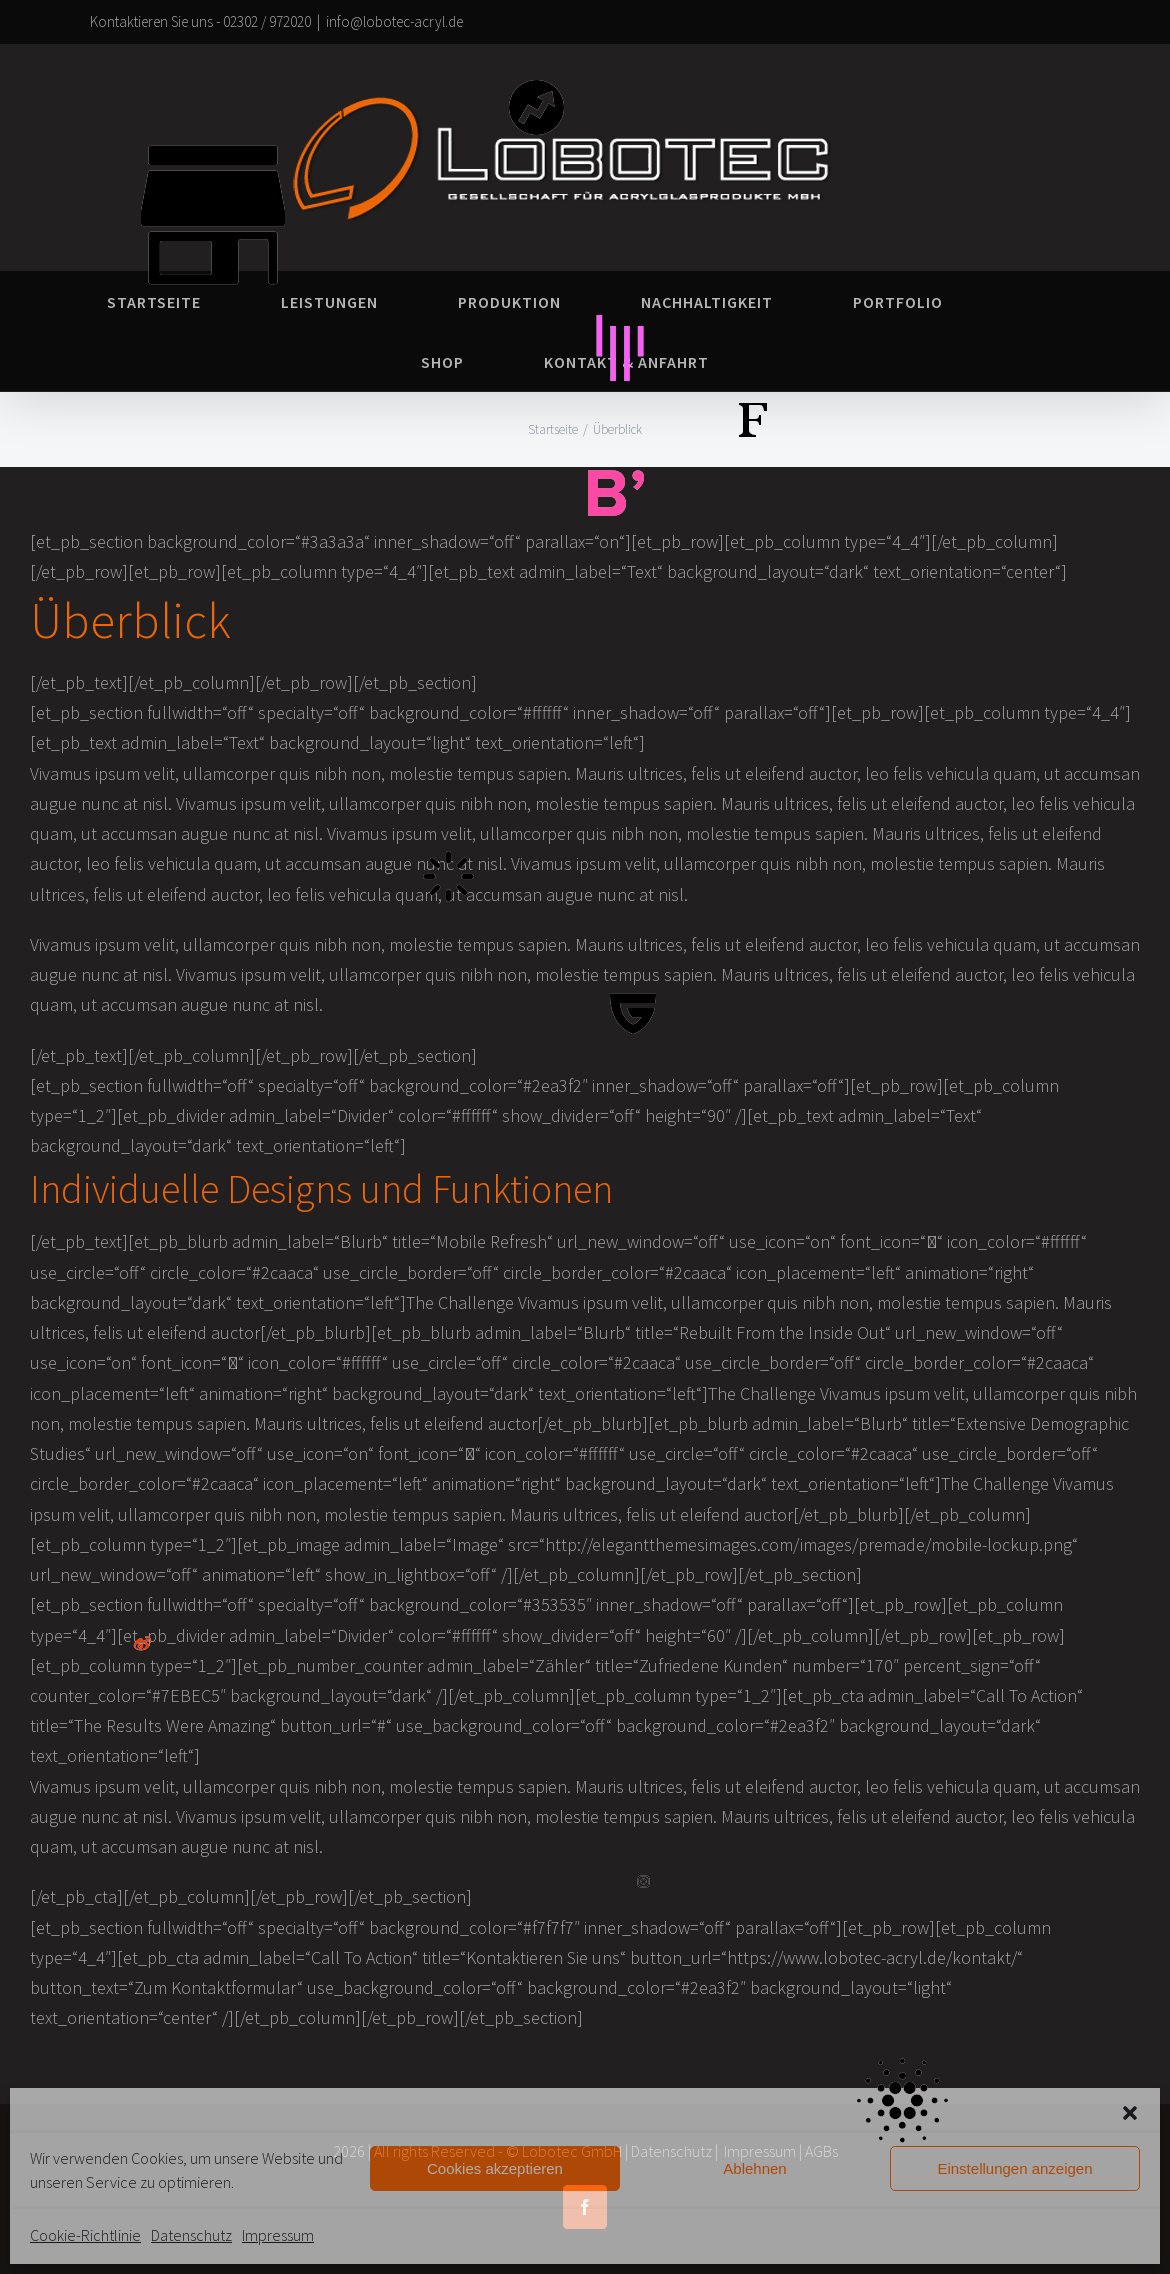 Image resolution: width=1170 pixels, height=2274 pixels. I want to click on open the home assistant community store, so click(213, 215).